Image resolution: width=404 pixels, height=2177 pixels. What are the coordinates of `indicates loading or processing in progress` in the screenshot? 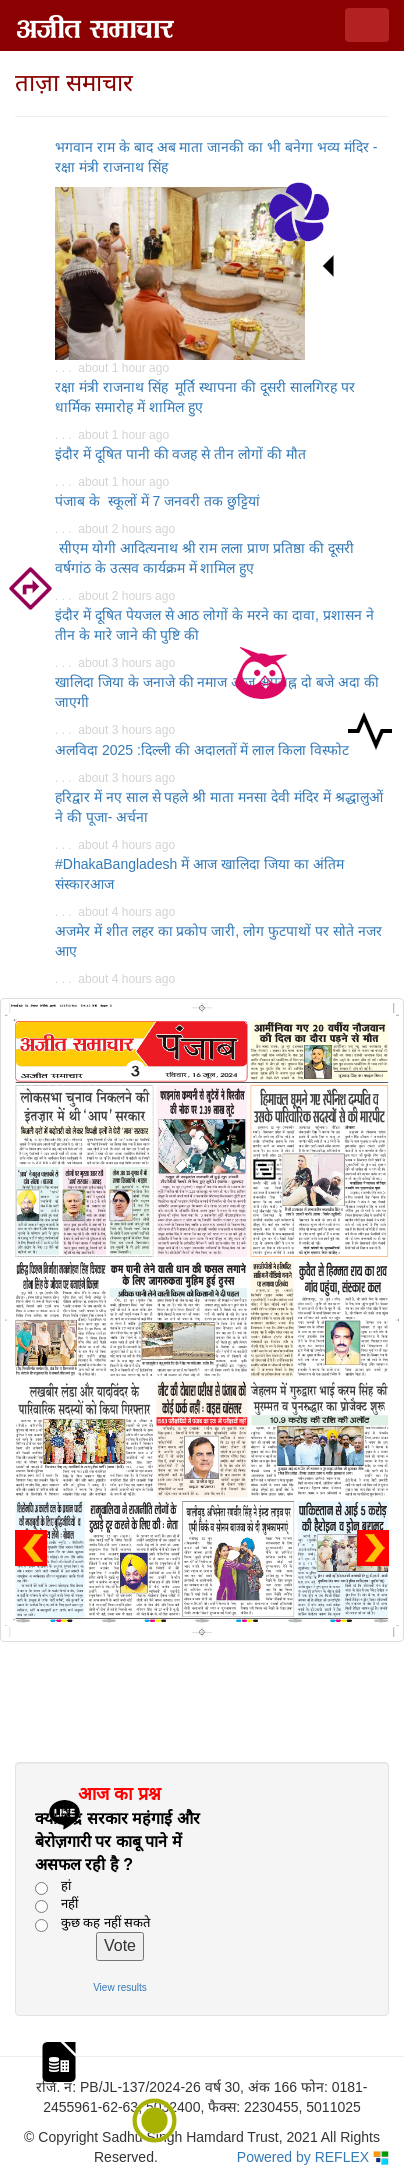 It's located at (154, 2120).